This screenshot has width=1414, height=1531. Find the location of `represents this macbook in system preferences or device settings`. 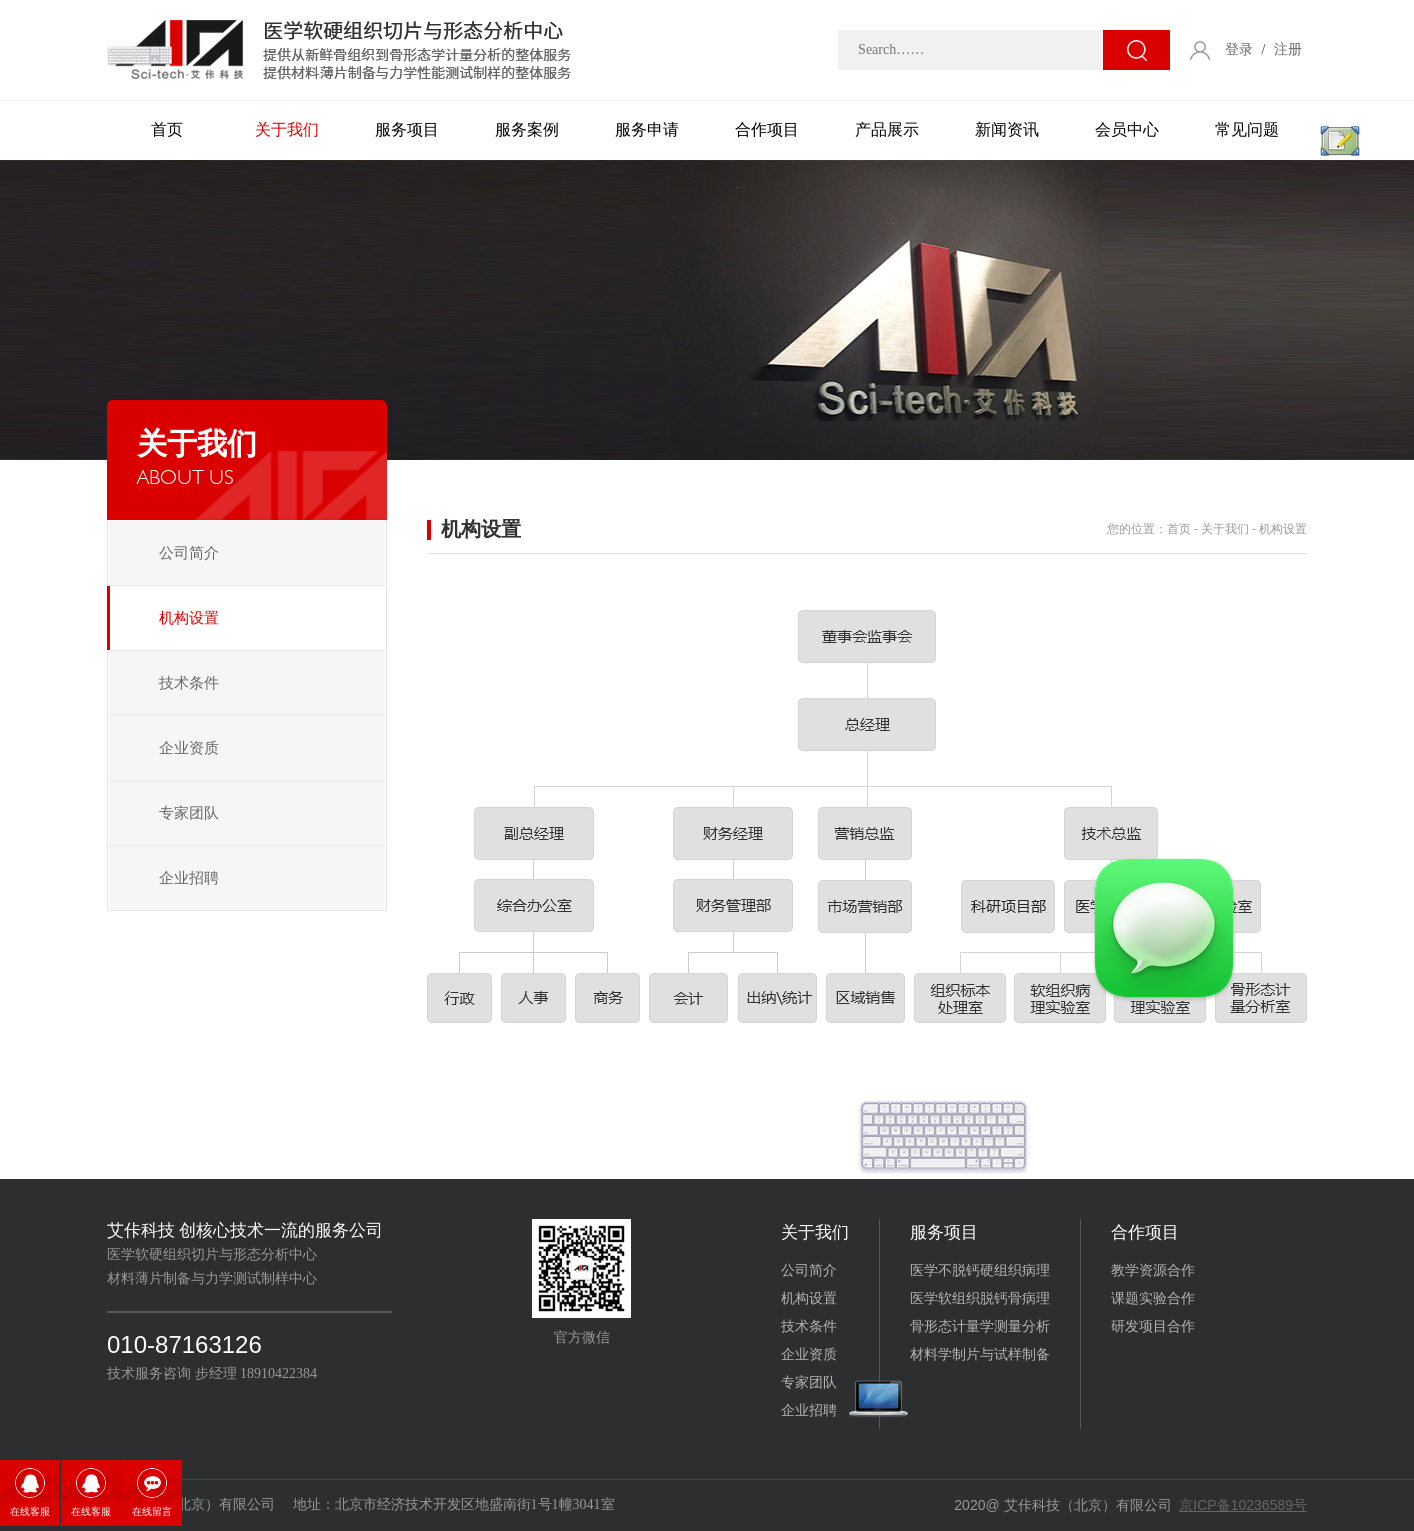

represents this macbook in system preferences or device settings is located at coordinates (878, 1395).